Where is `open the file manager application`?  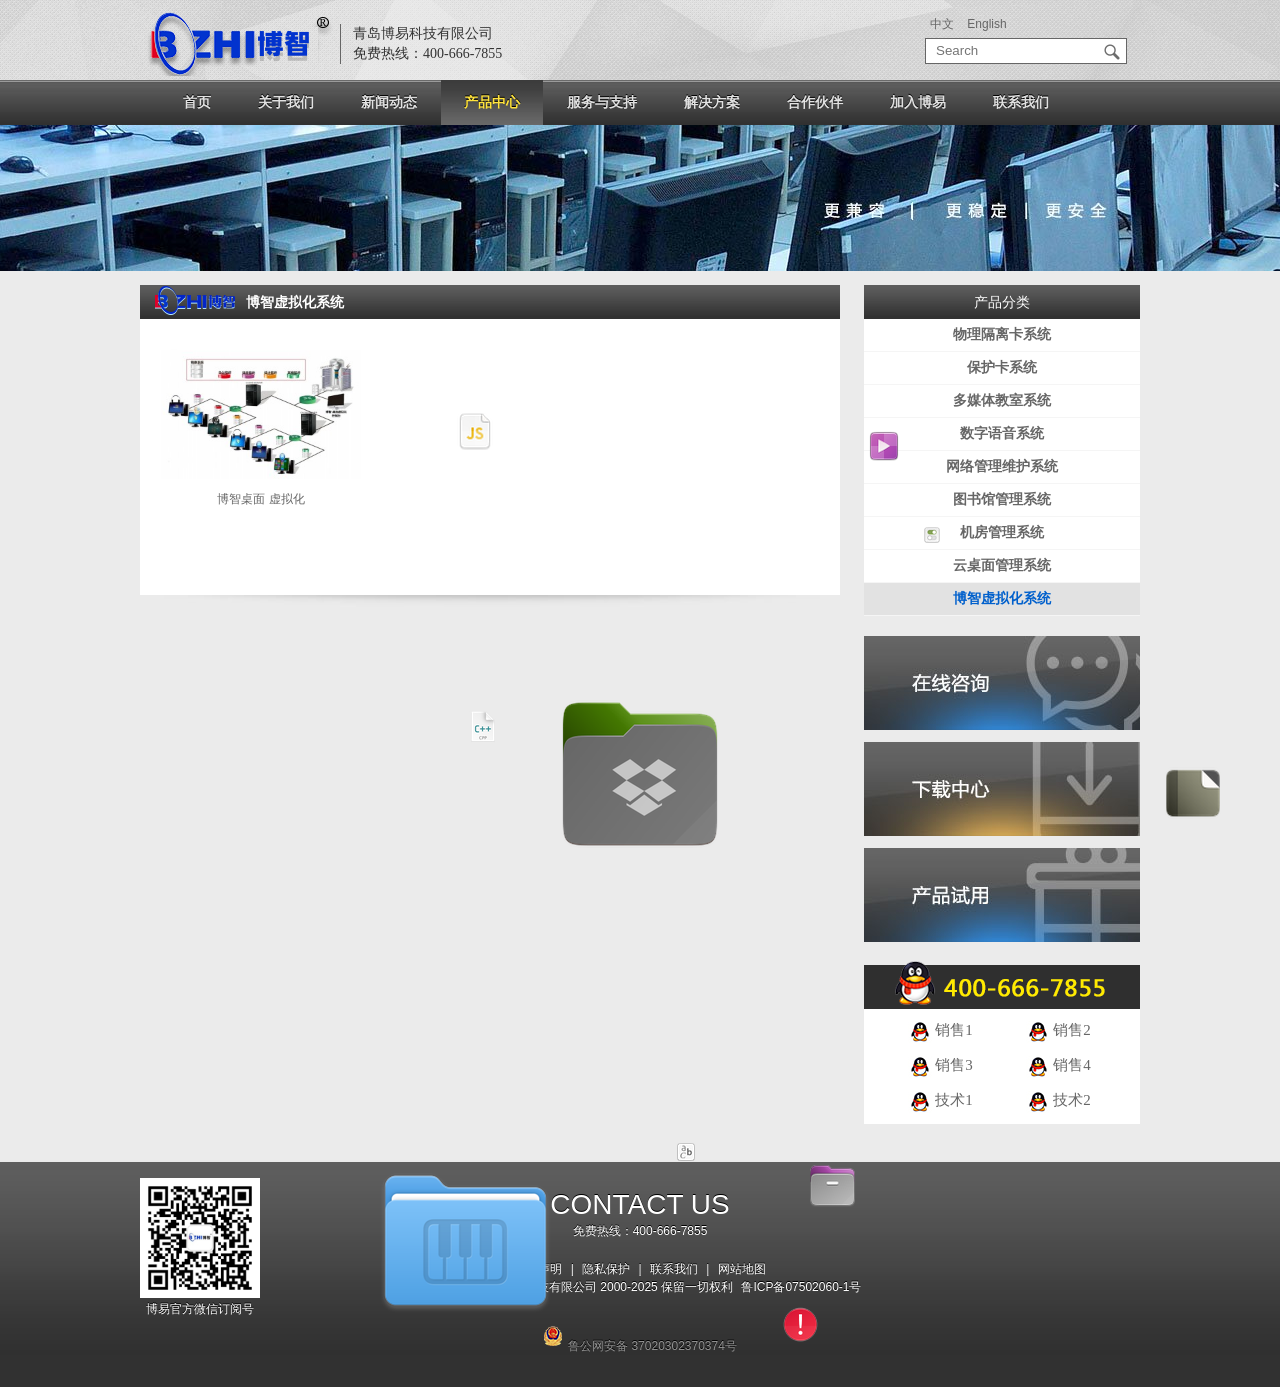 open the file manager application is located at coordinates (832, 1185).